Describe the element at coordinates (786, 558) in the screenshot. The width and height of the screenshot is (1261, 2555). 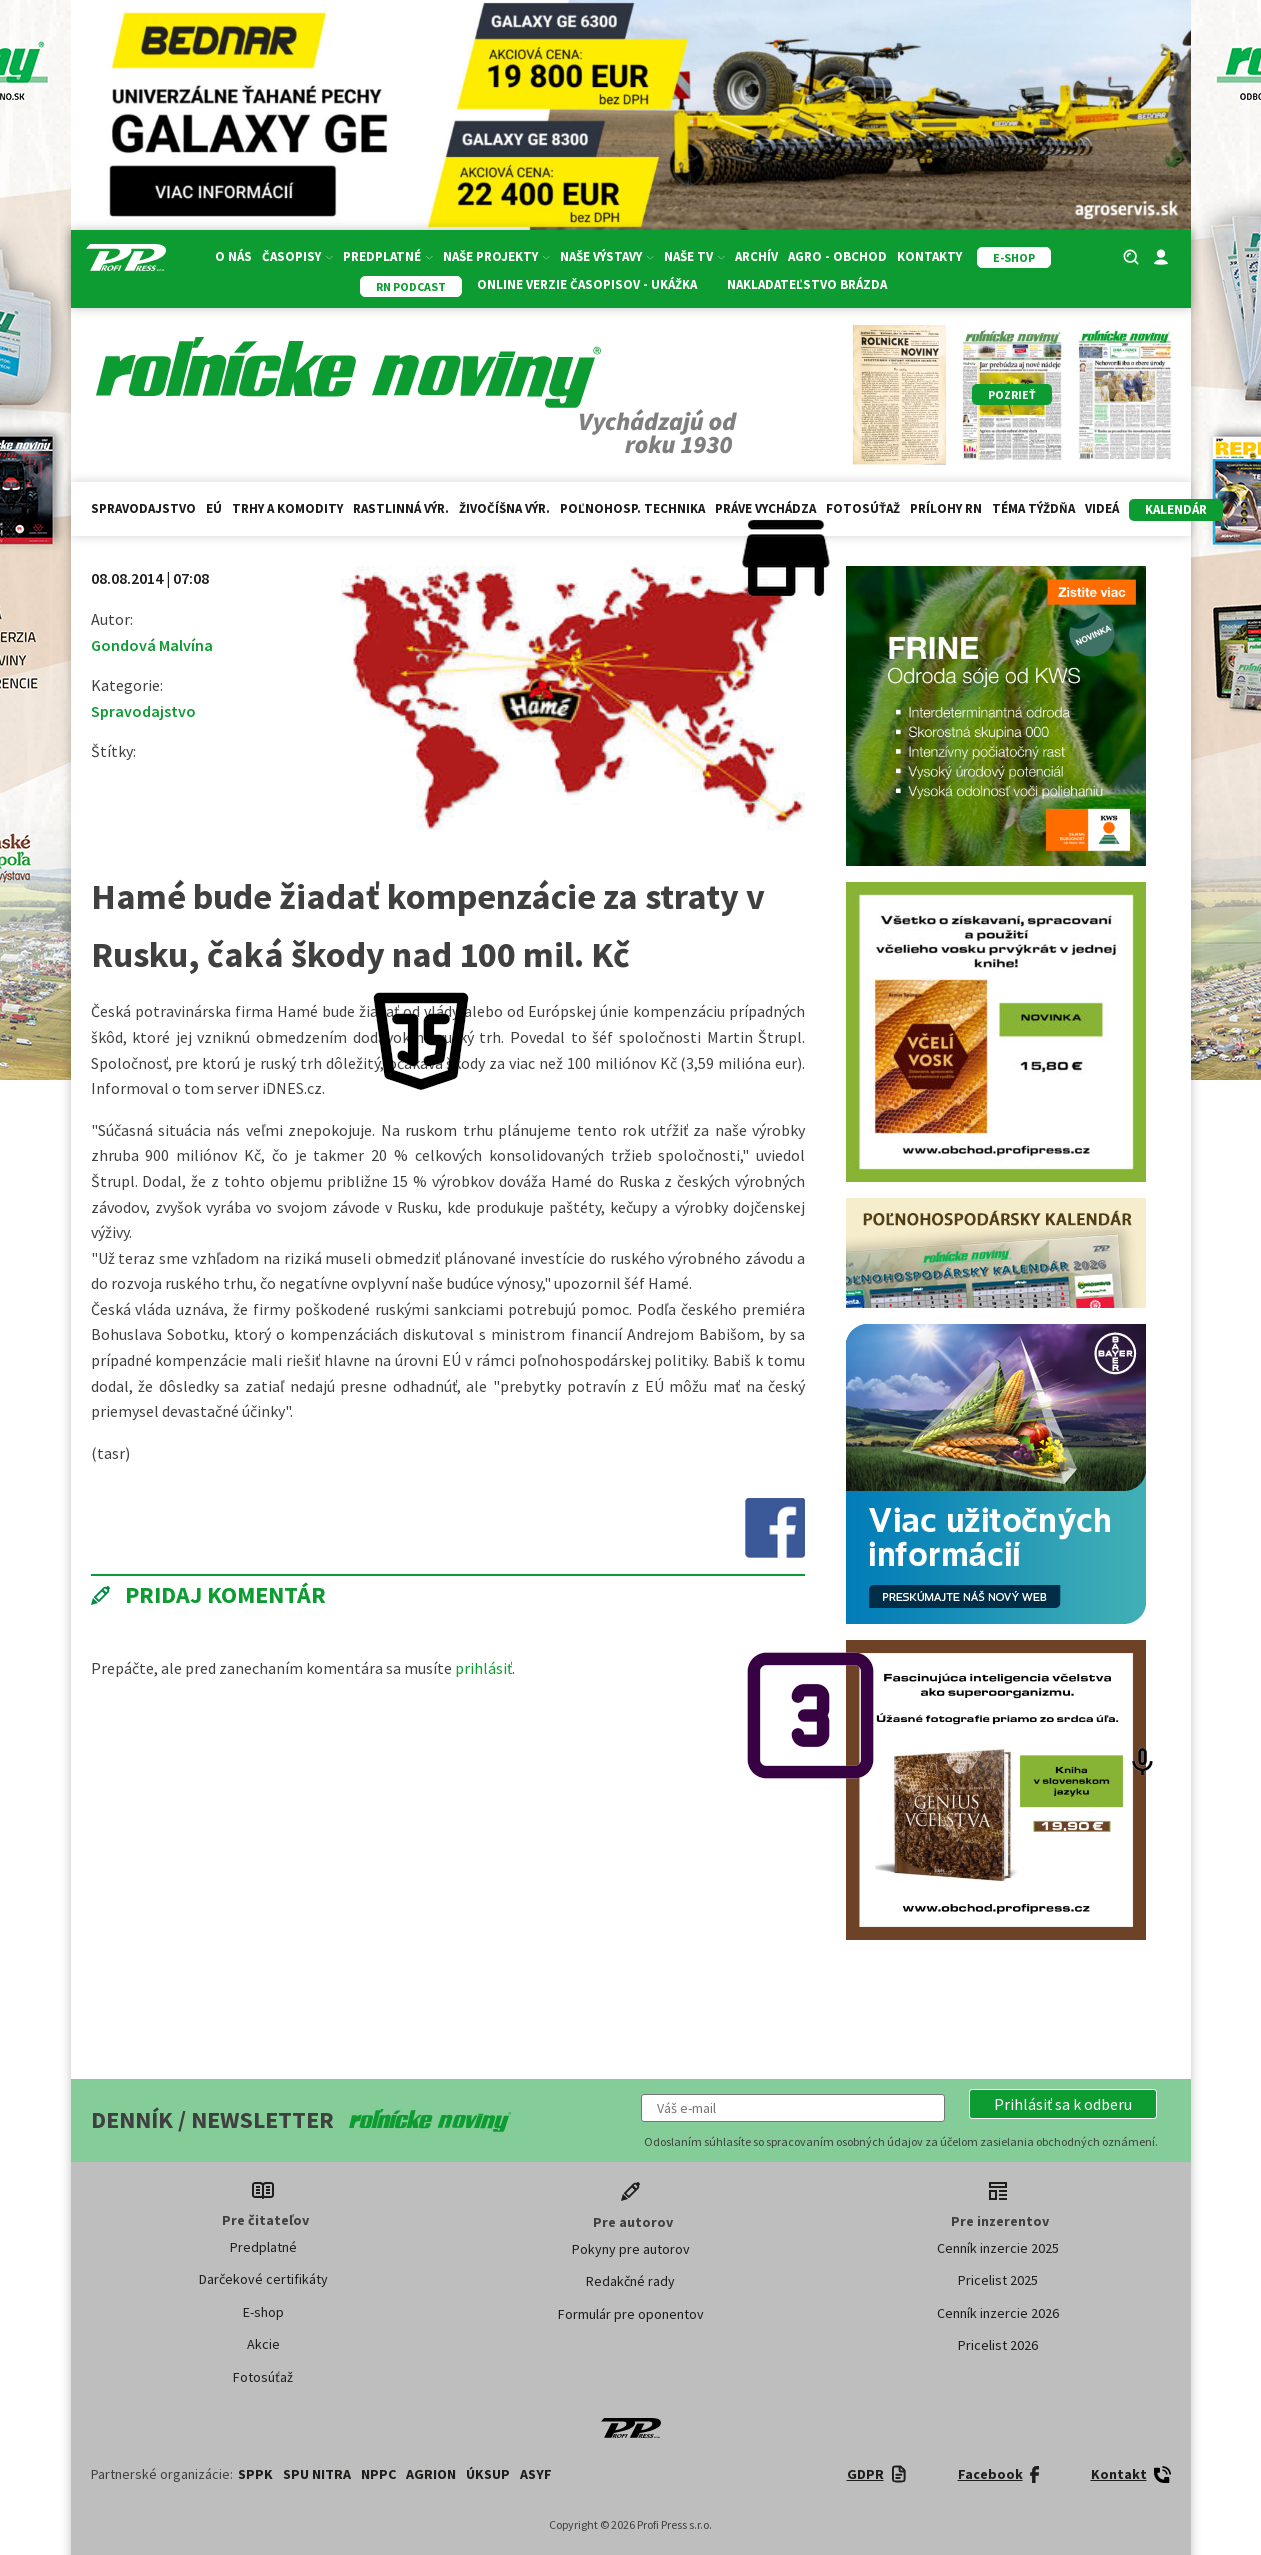
I see `access the store or marketplace` at that location.